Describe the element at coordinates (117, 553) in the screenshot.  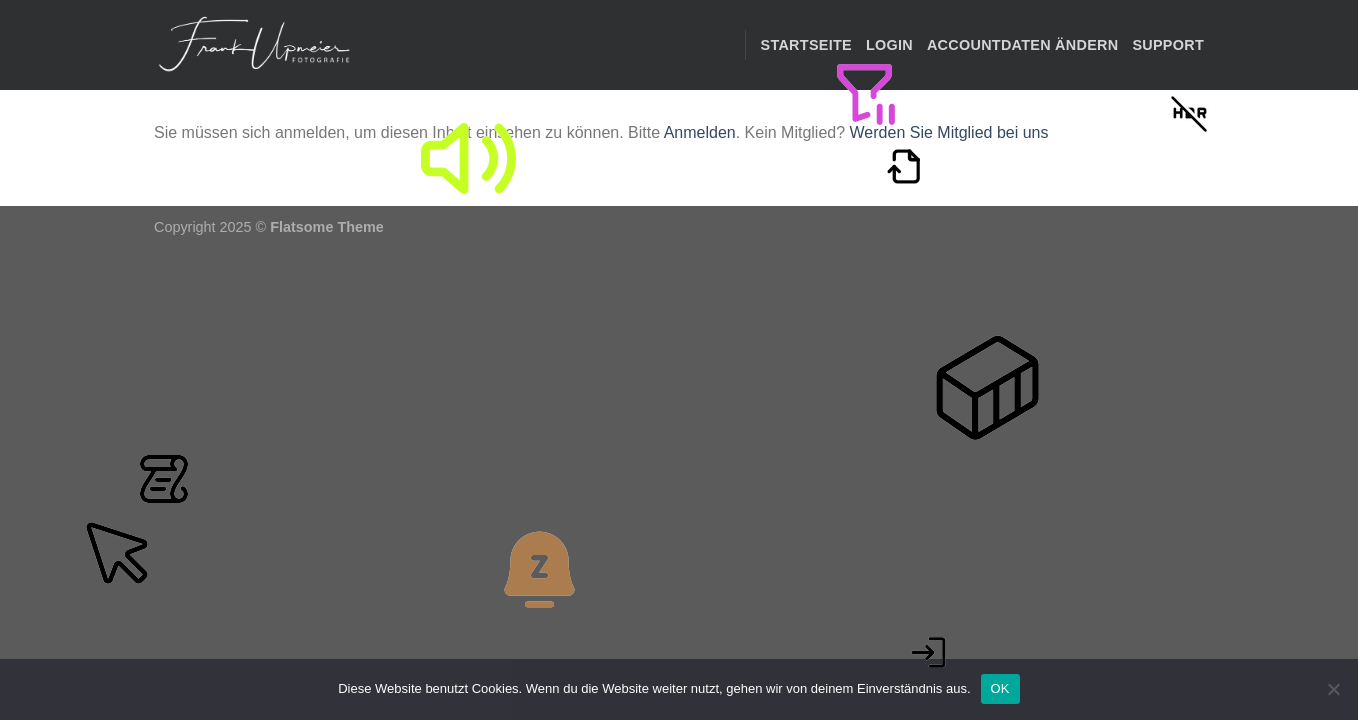
I see `mouse cursor or pointer indicator` at that location.